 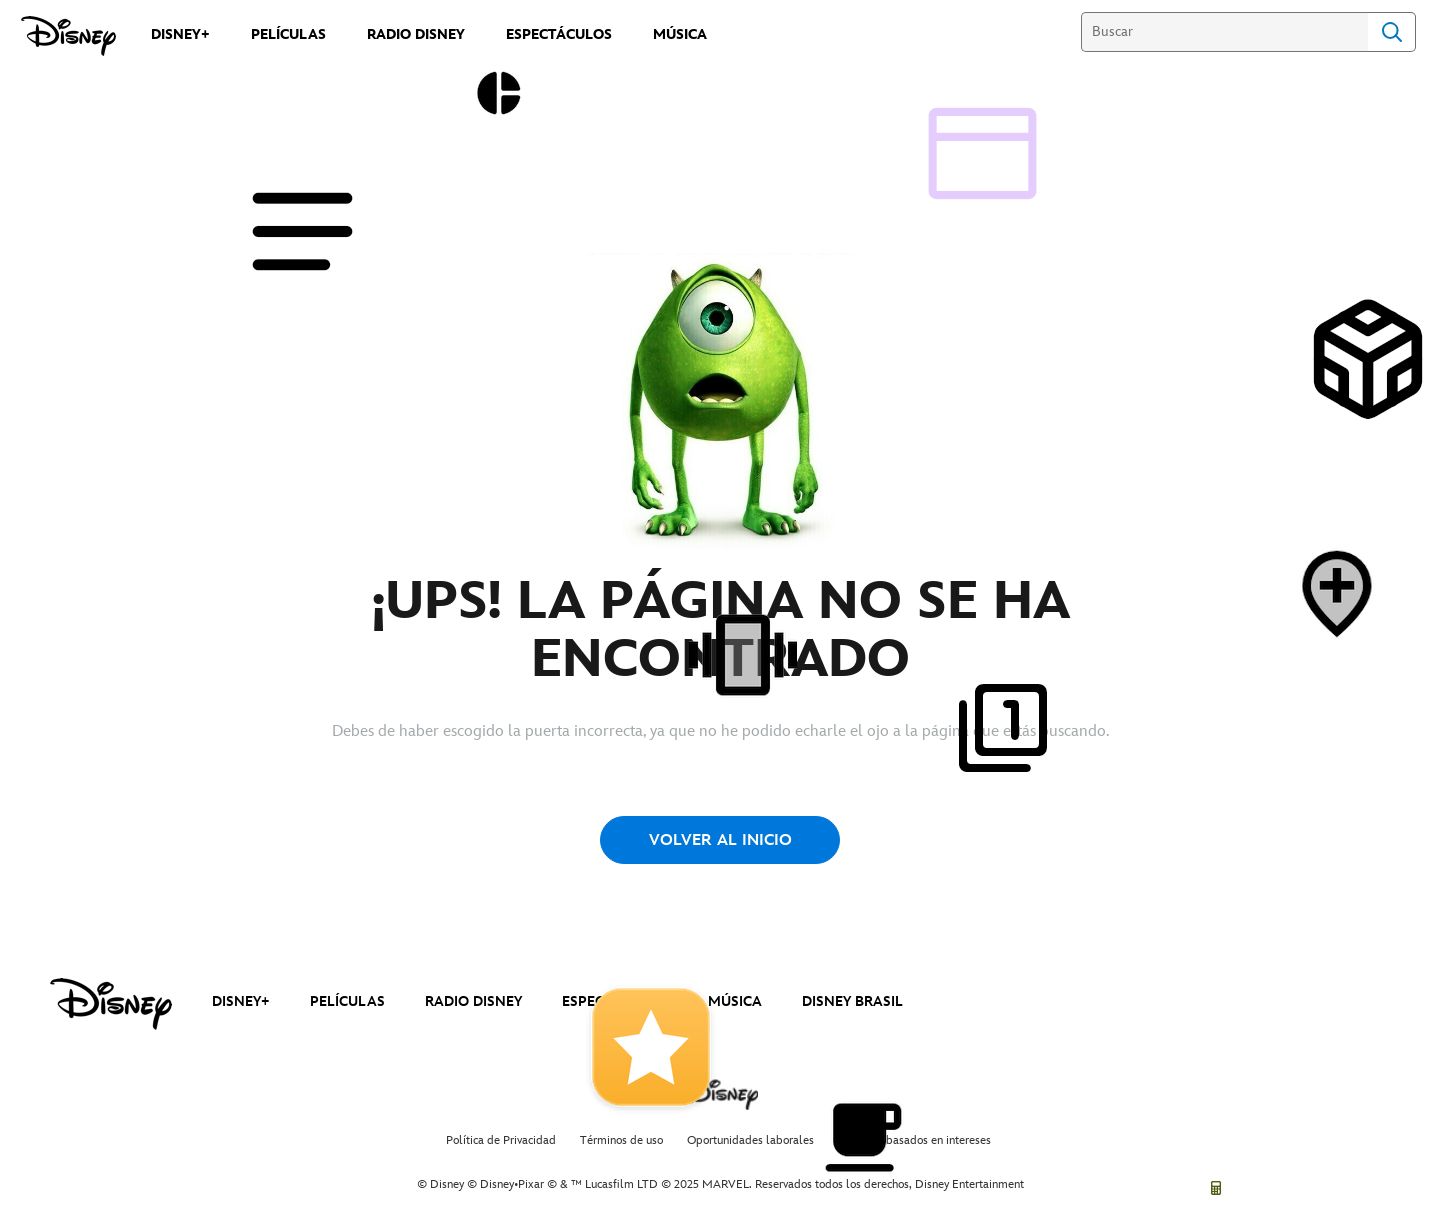 I want to click on view analytics or statistics breakdown, so click(x=499, y=93).